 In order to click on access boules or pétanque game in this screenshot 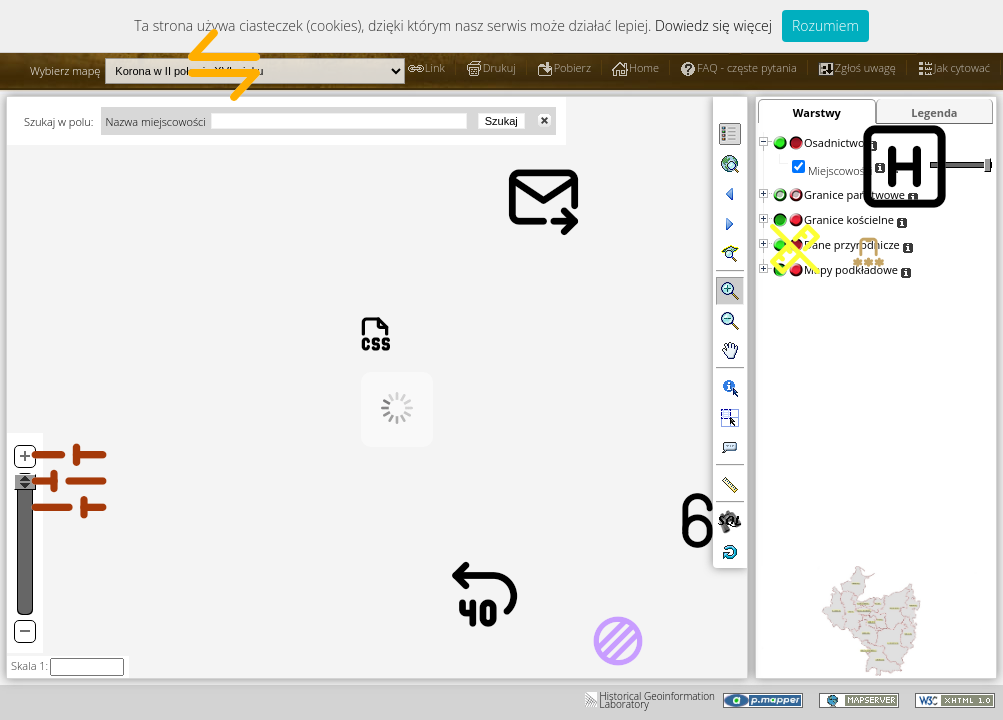, I will do `click(618, 641)`.